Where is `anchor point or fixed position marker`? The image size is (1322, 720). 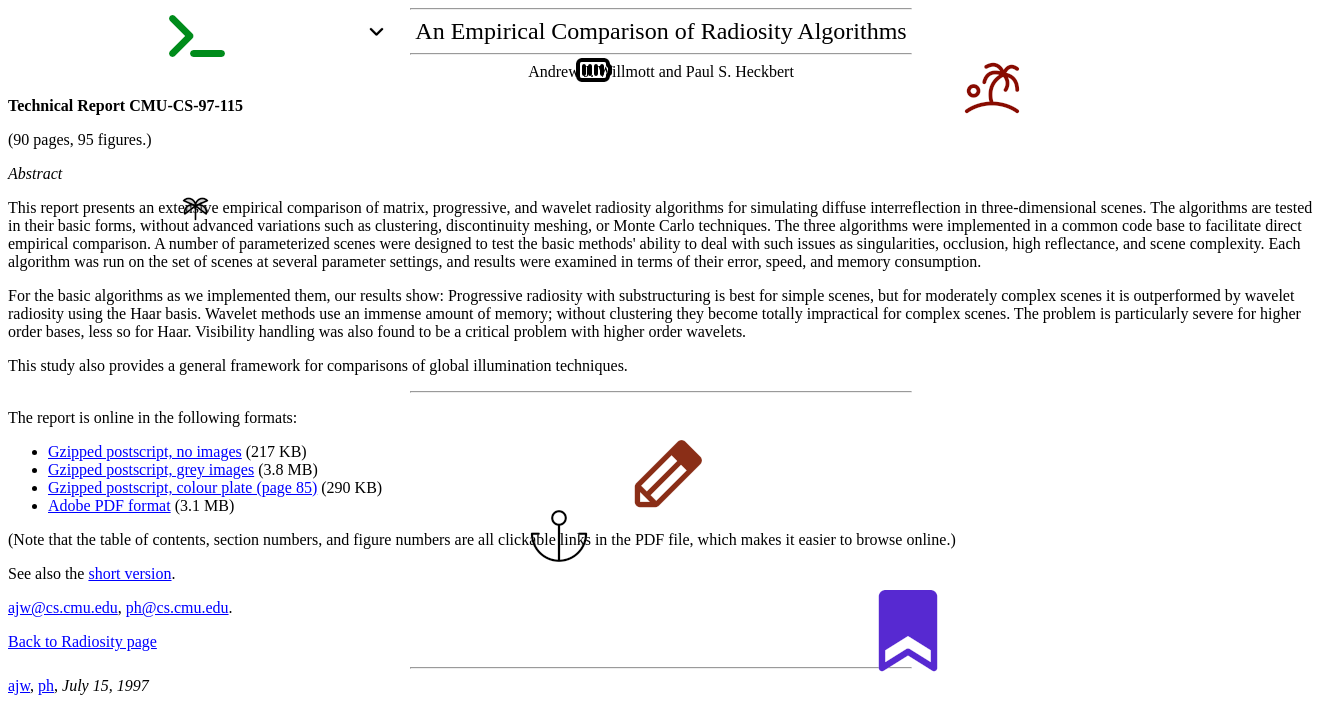
anchor point or fixed position marker is located at coordinates (559, 536).